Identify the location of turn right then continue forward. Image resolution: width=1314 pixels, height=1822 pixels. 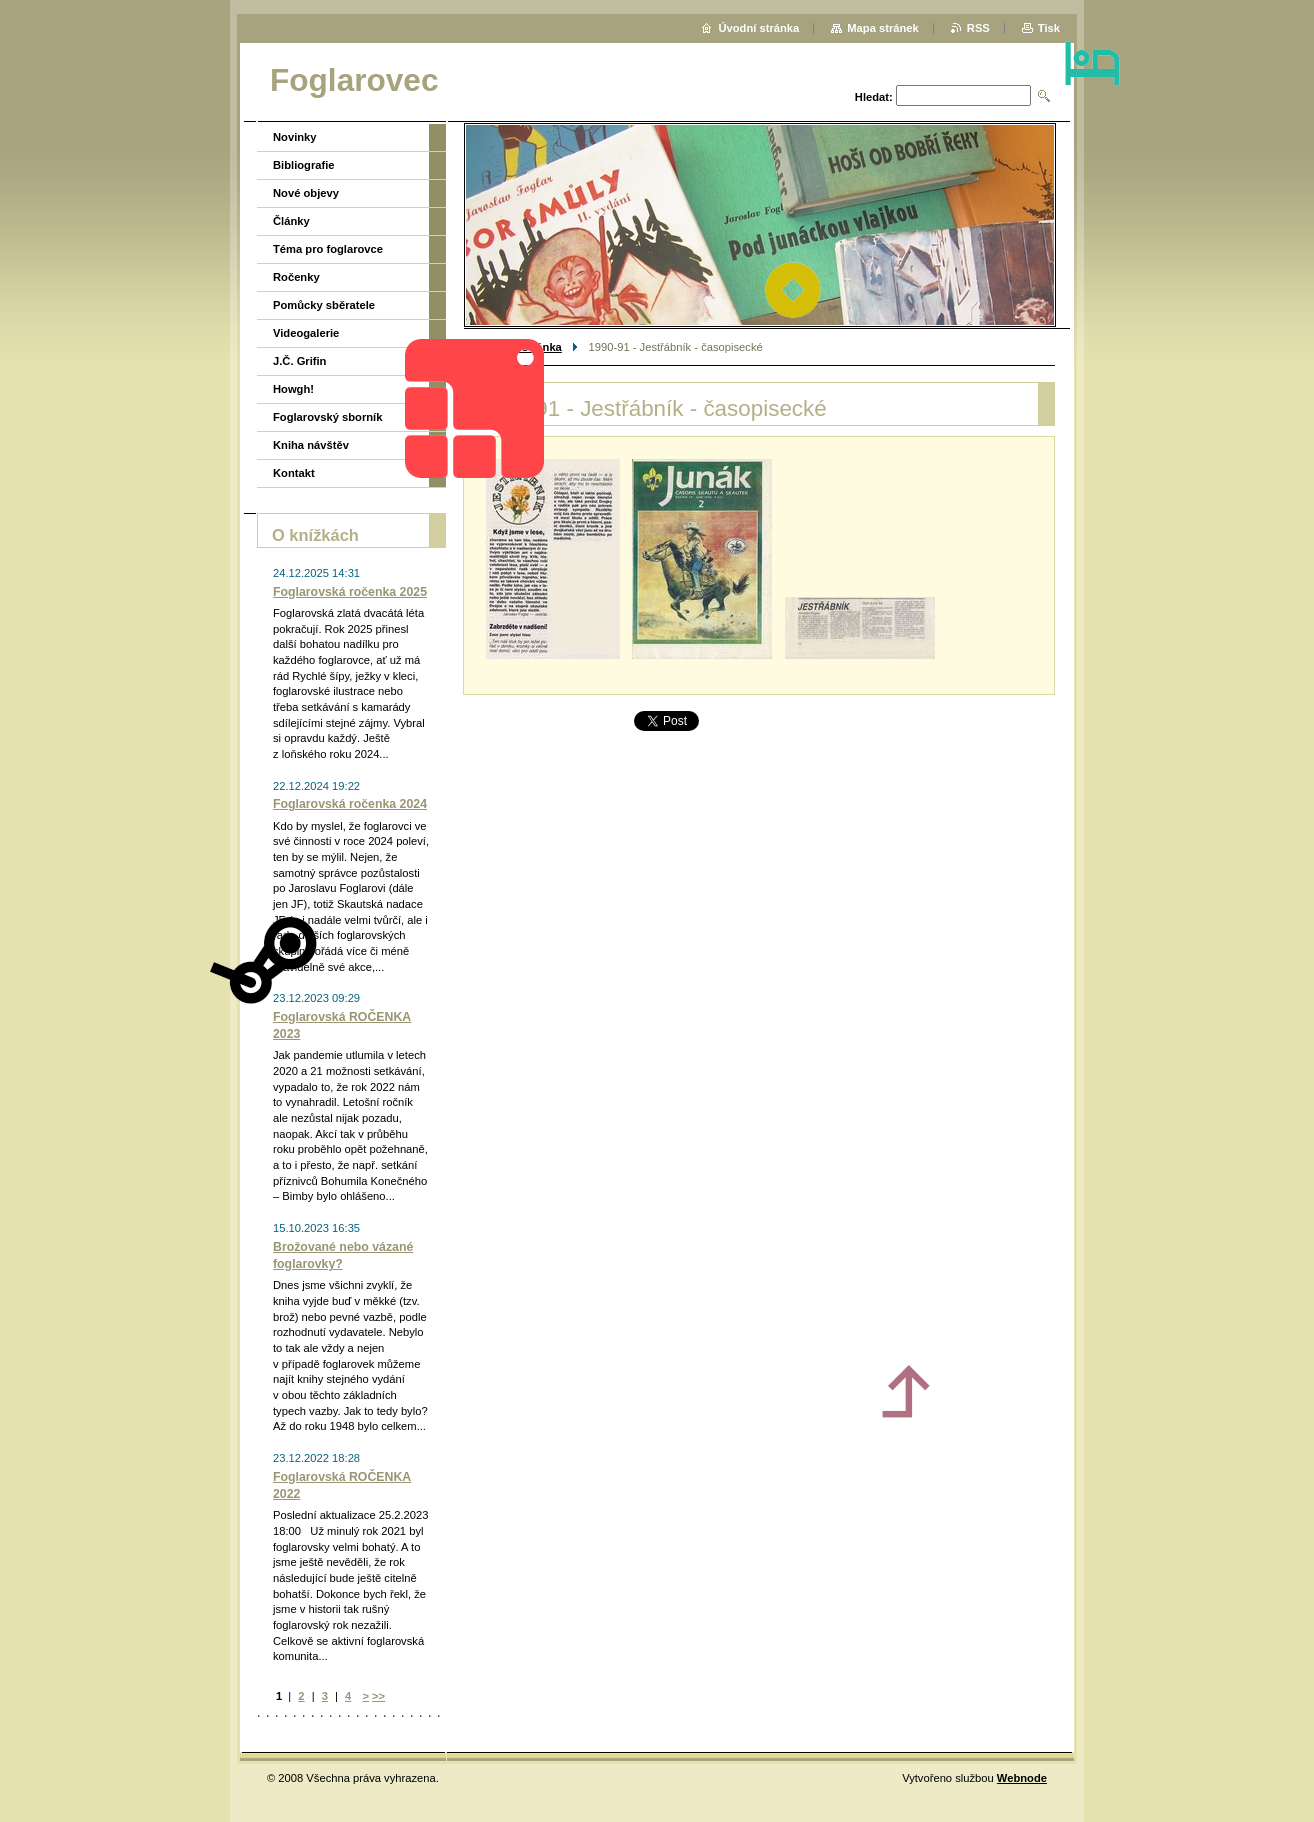
(905, 1394).